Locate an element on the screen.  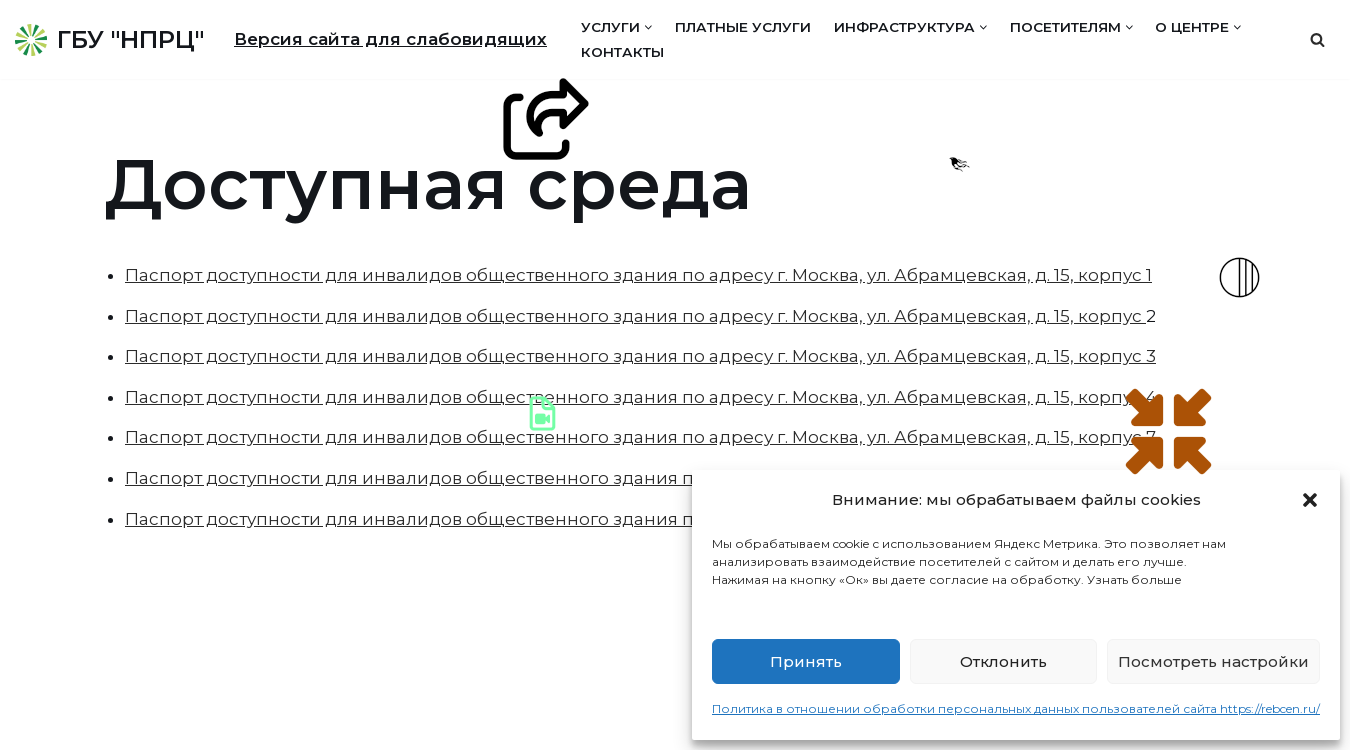
toggle between light and dark mode is located at coordinates (1239, 277).